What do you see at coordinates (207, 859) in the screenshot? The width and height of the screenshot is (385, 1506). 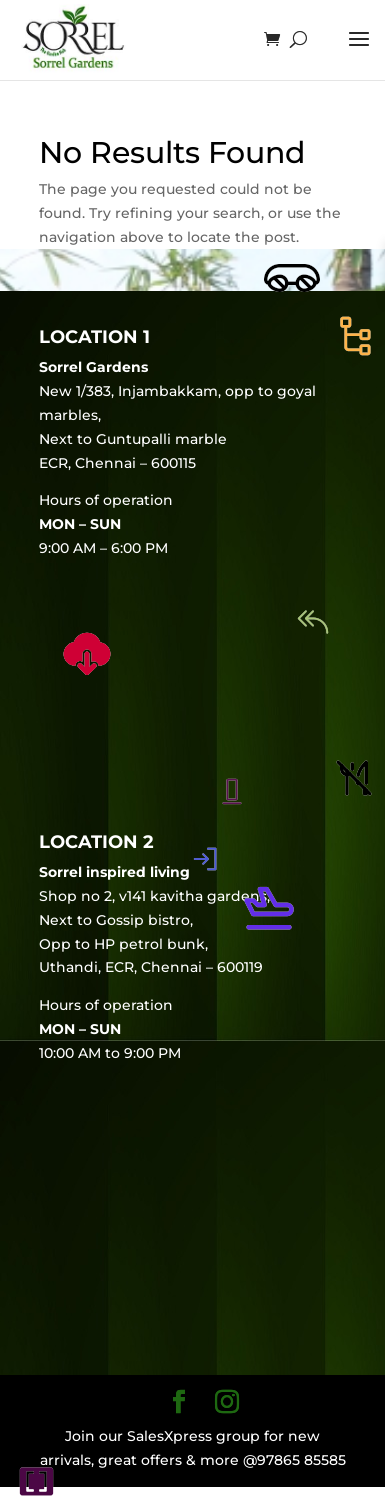 I see `sign in to your account` at bounding box center [207, 859].